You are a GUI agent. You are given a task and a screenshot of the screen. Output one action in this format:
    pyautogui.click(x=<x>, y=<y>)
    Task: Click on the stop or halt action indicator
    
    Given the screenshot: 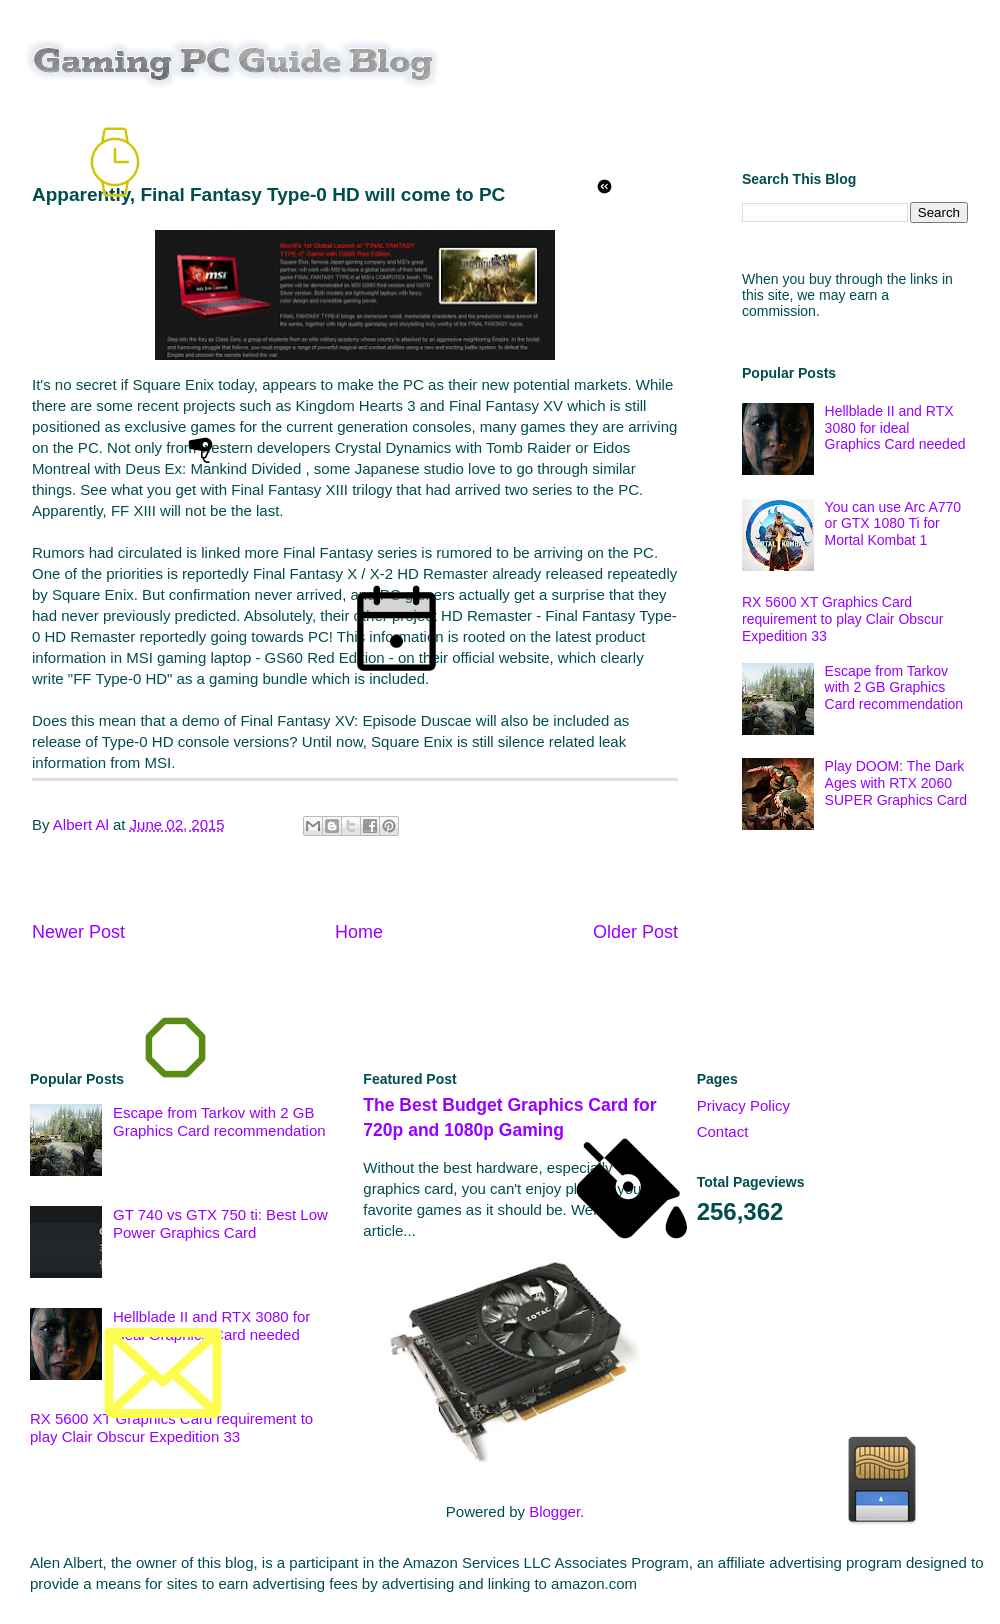 What is the action you would take?
    pyautogui.click(x=175, y=1047)
    